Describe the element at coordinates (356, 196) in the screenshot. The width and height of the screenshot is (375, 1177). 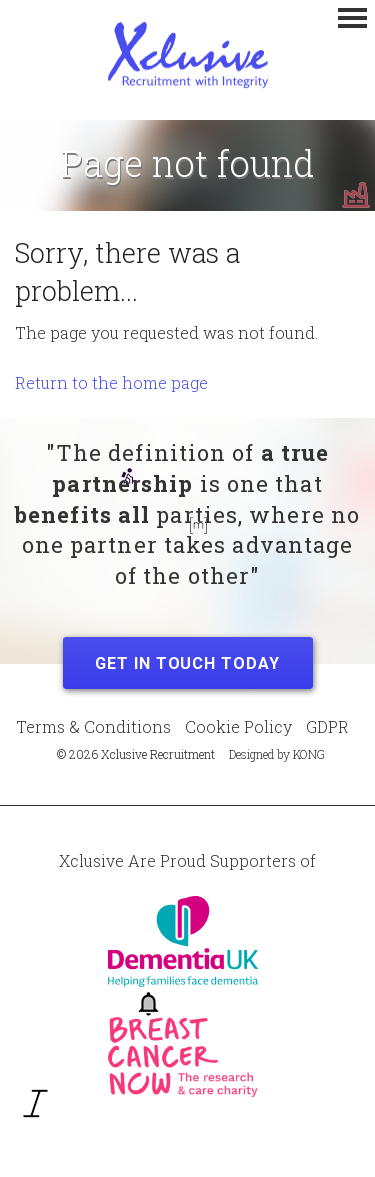
I see `view manufacturing or production settings` at that location.